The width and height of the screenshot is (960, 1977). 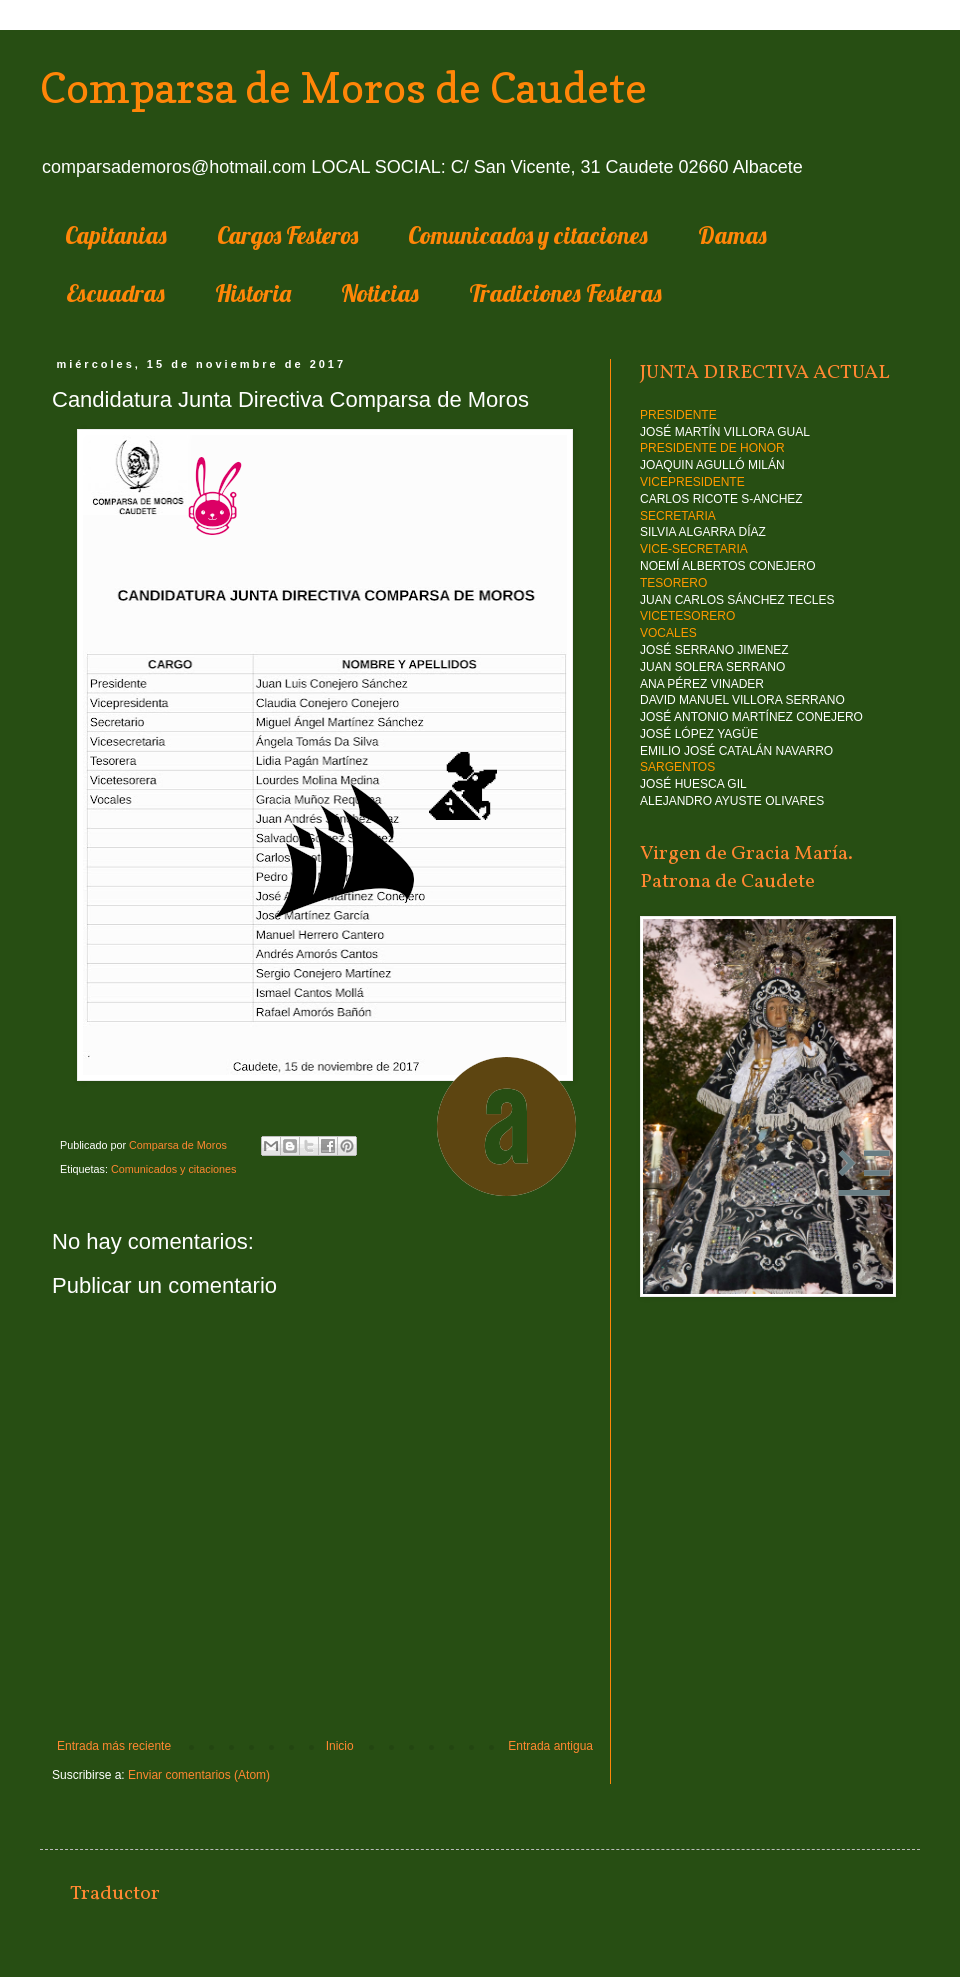 I want to click on corsair brand or product identifier, so click(x=344, y=851).